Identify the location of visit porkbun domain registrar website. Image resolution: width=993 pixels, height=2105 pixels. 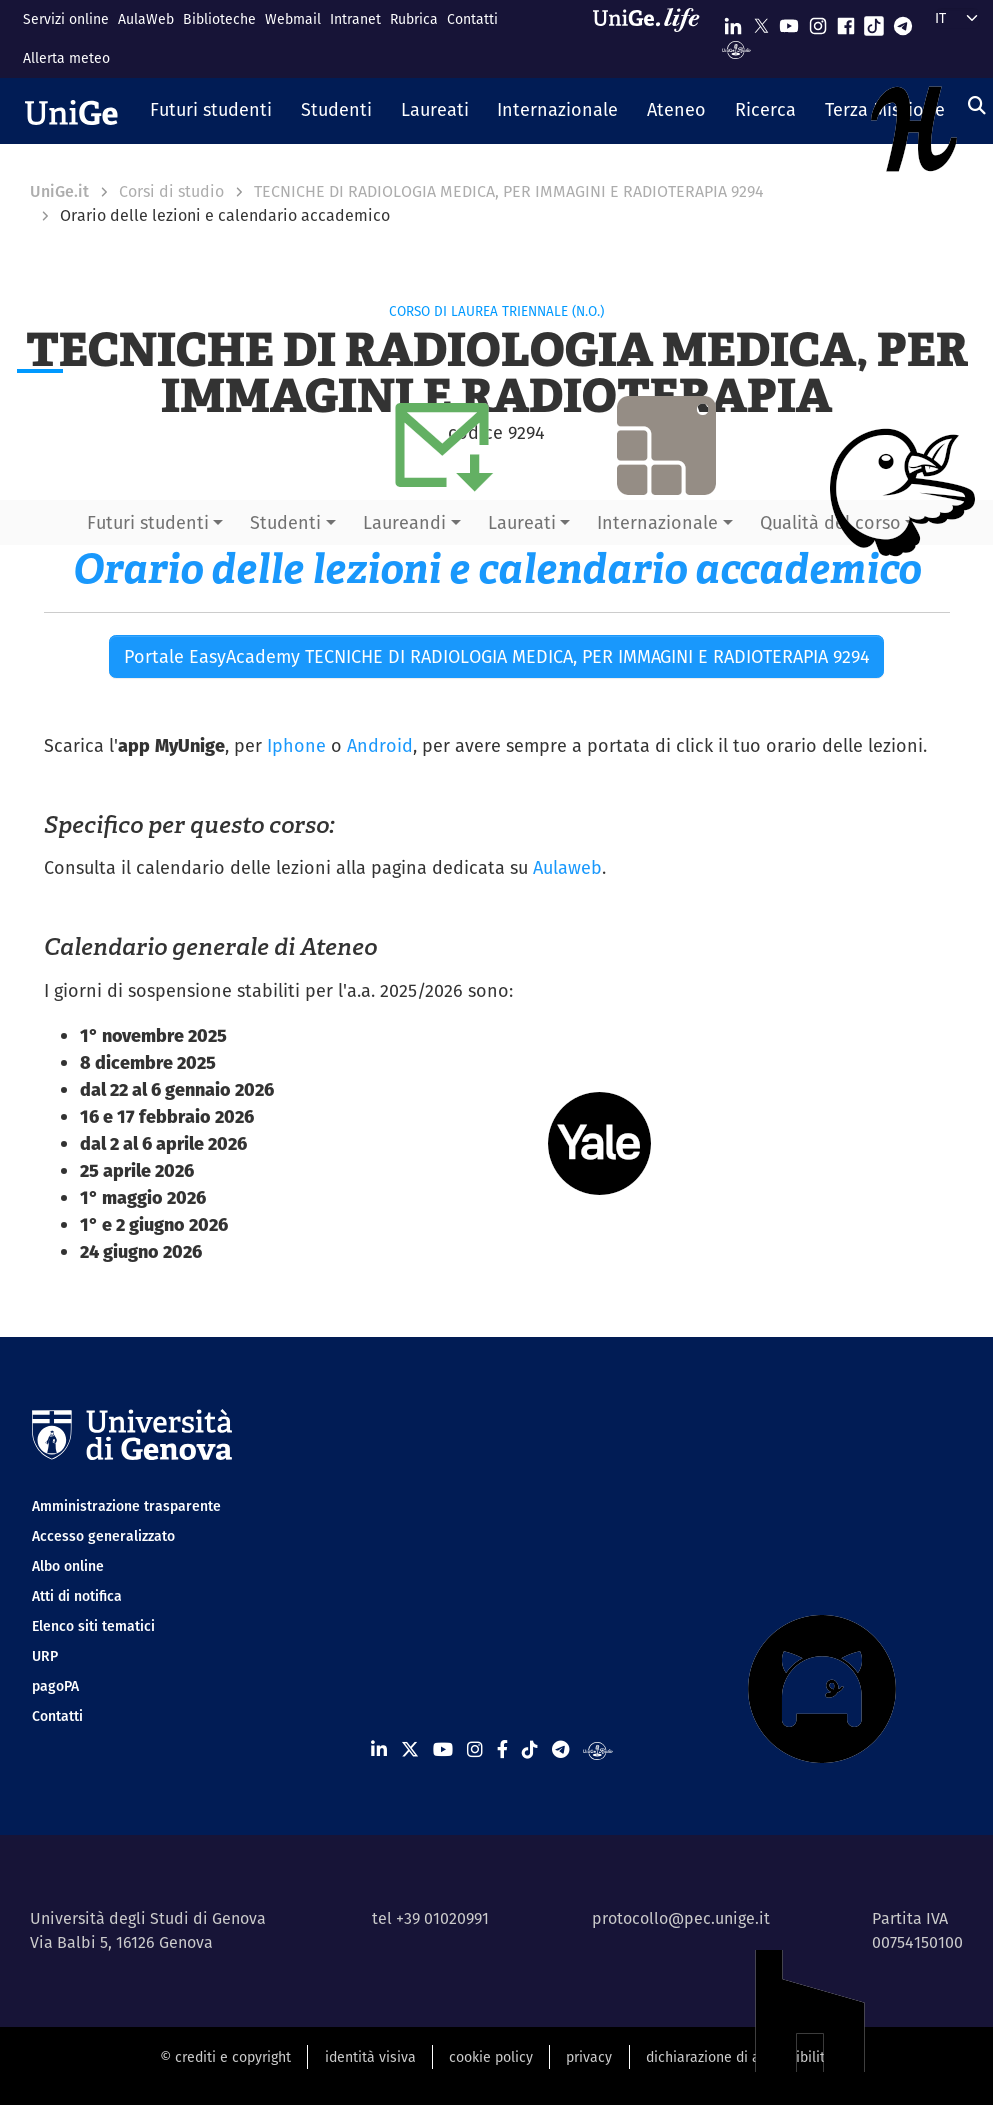
(822, 1689).